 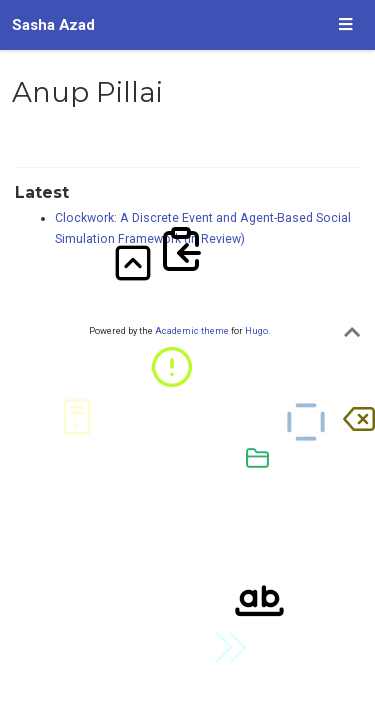 I want to click on collapse or minimize a section, so click(x=133, y=263).